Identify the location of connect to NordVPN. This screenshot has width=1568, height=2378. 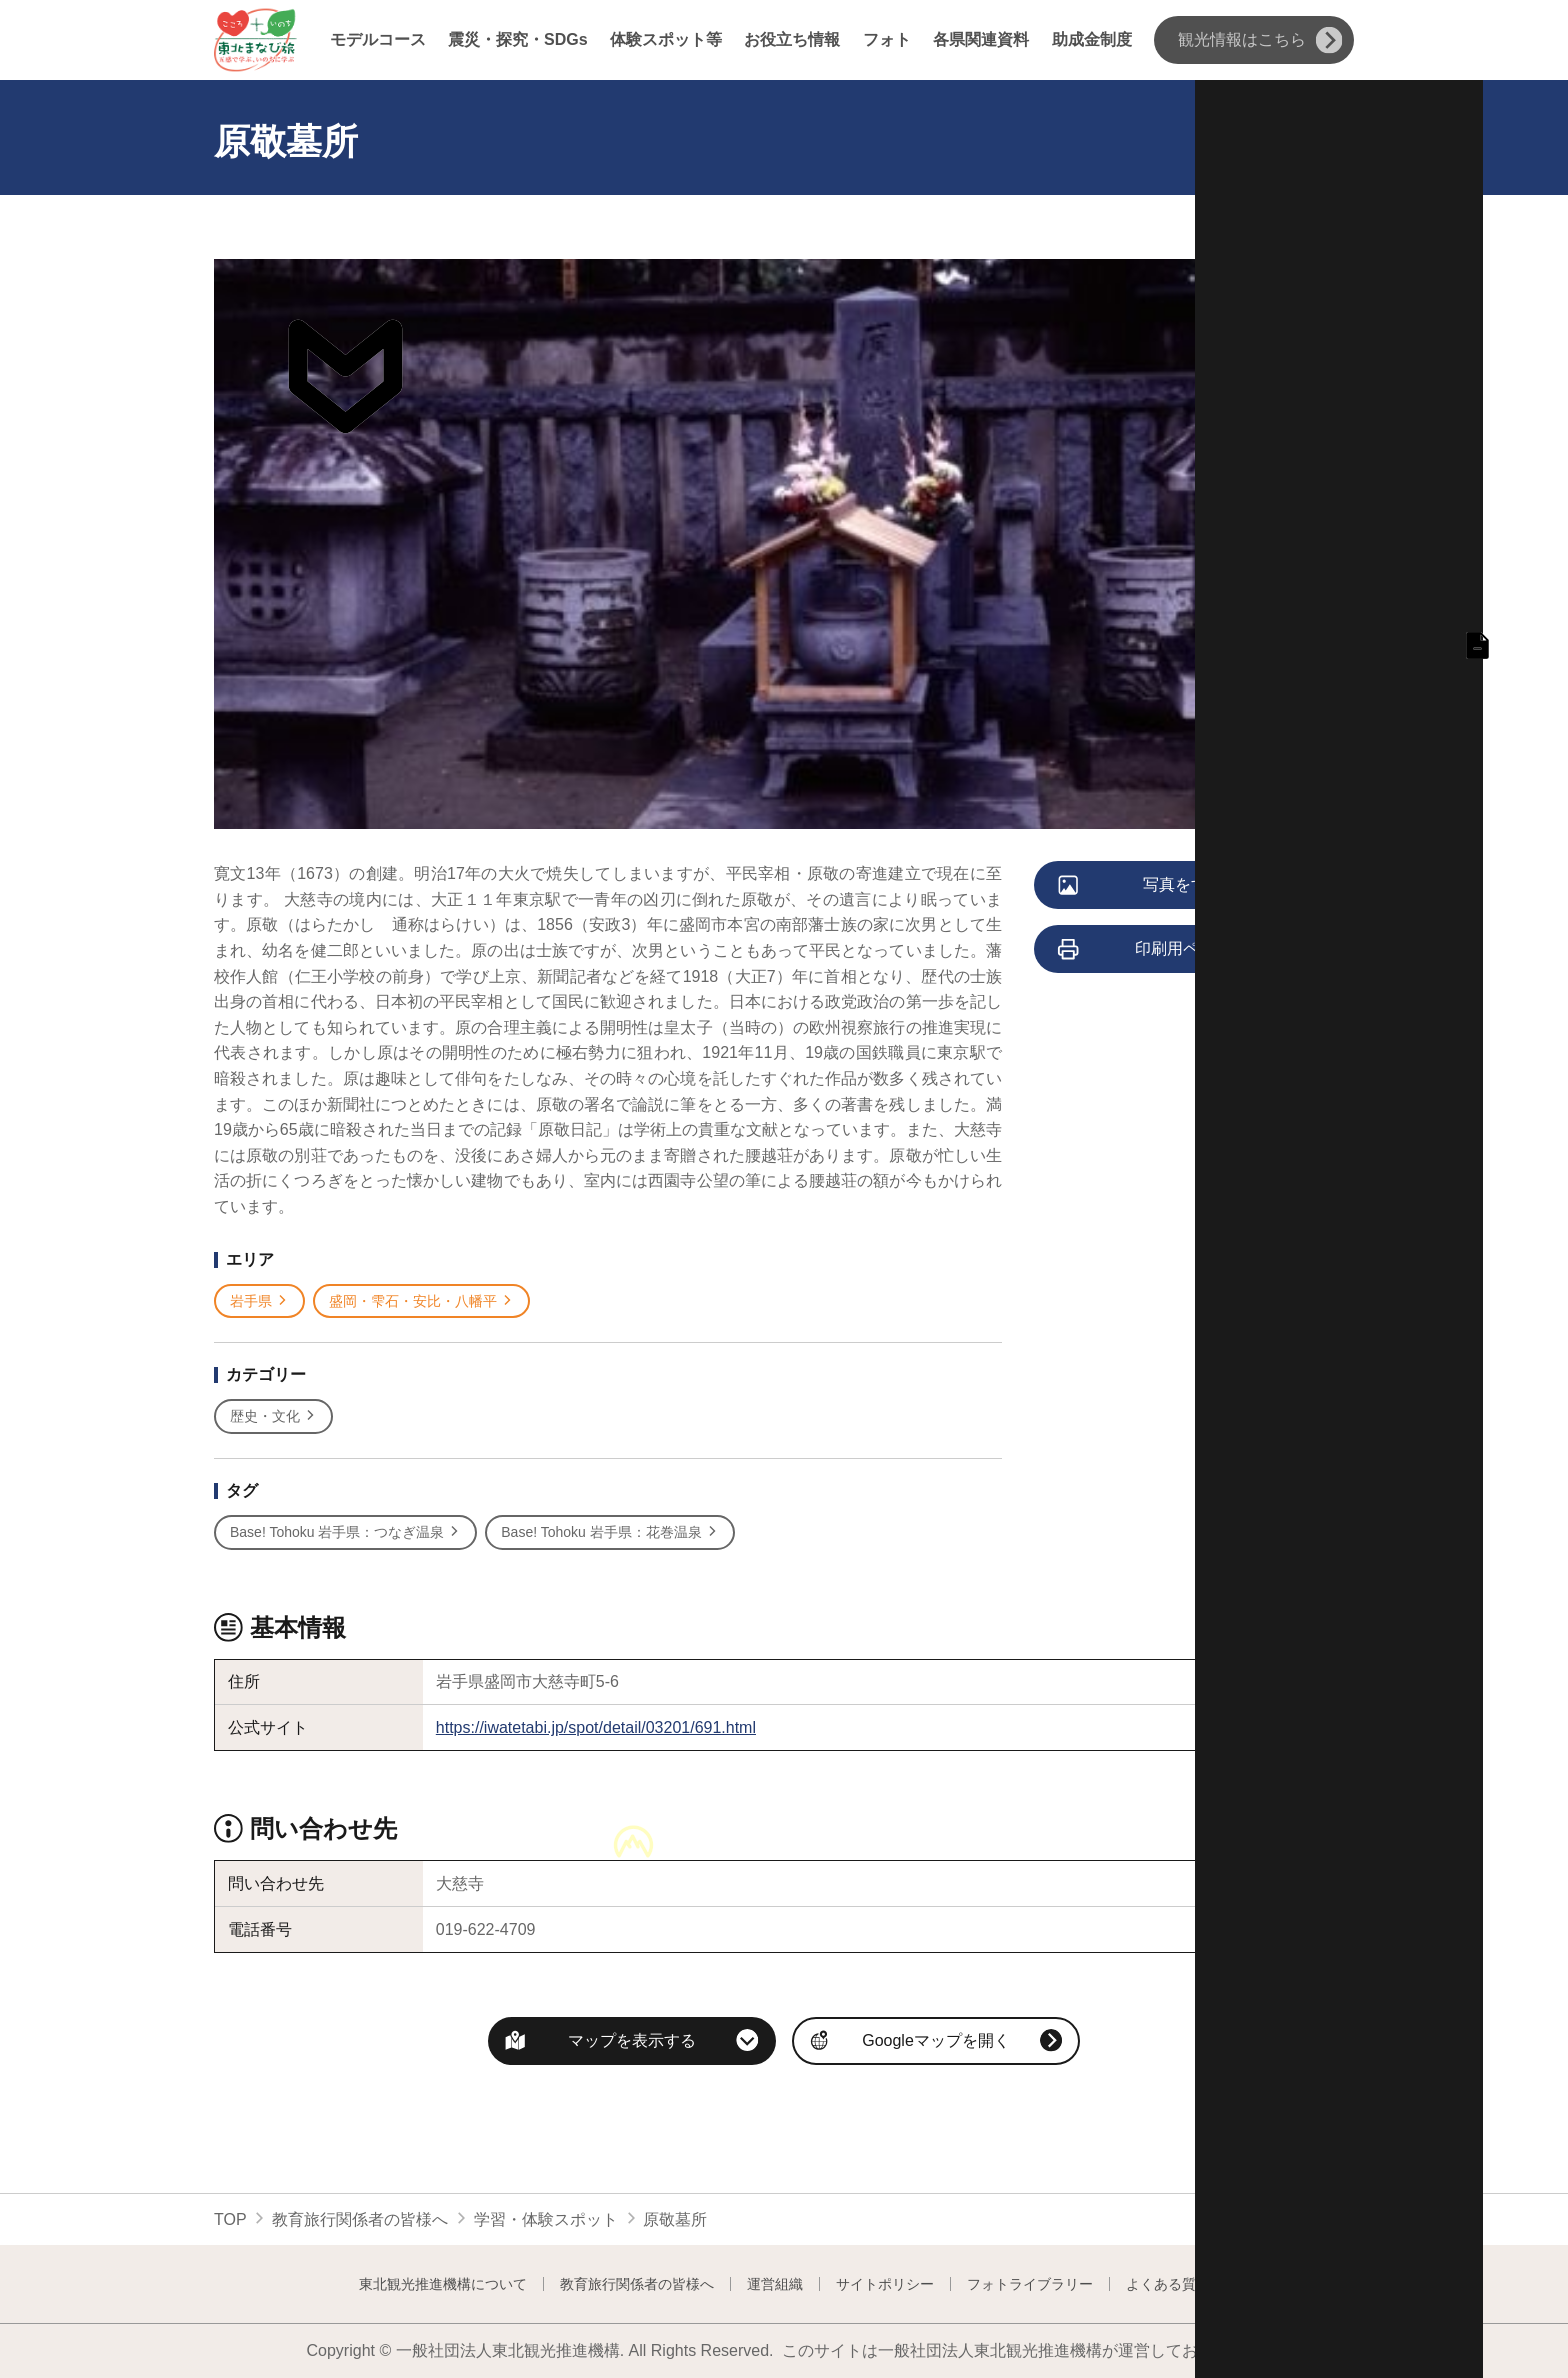
(633, 1841).